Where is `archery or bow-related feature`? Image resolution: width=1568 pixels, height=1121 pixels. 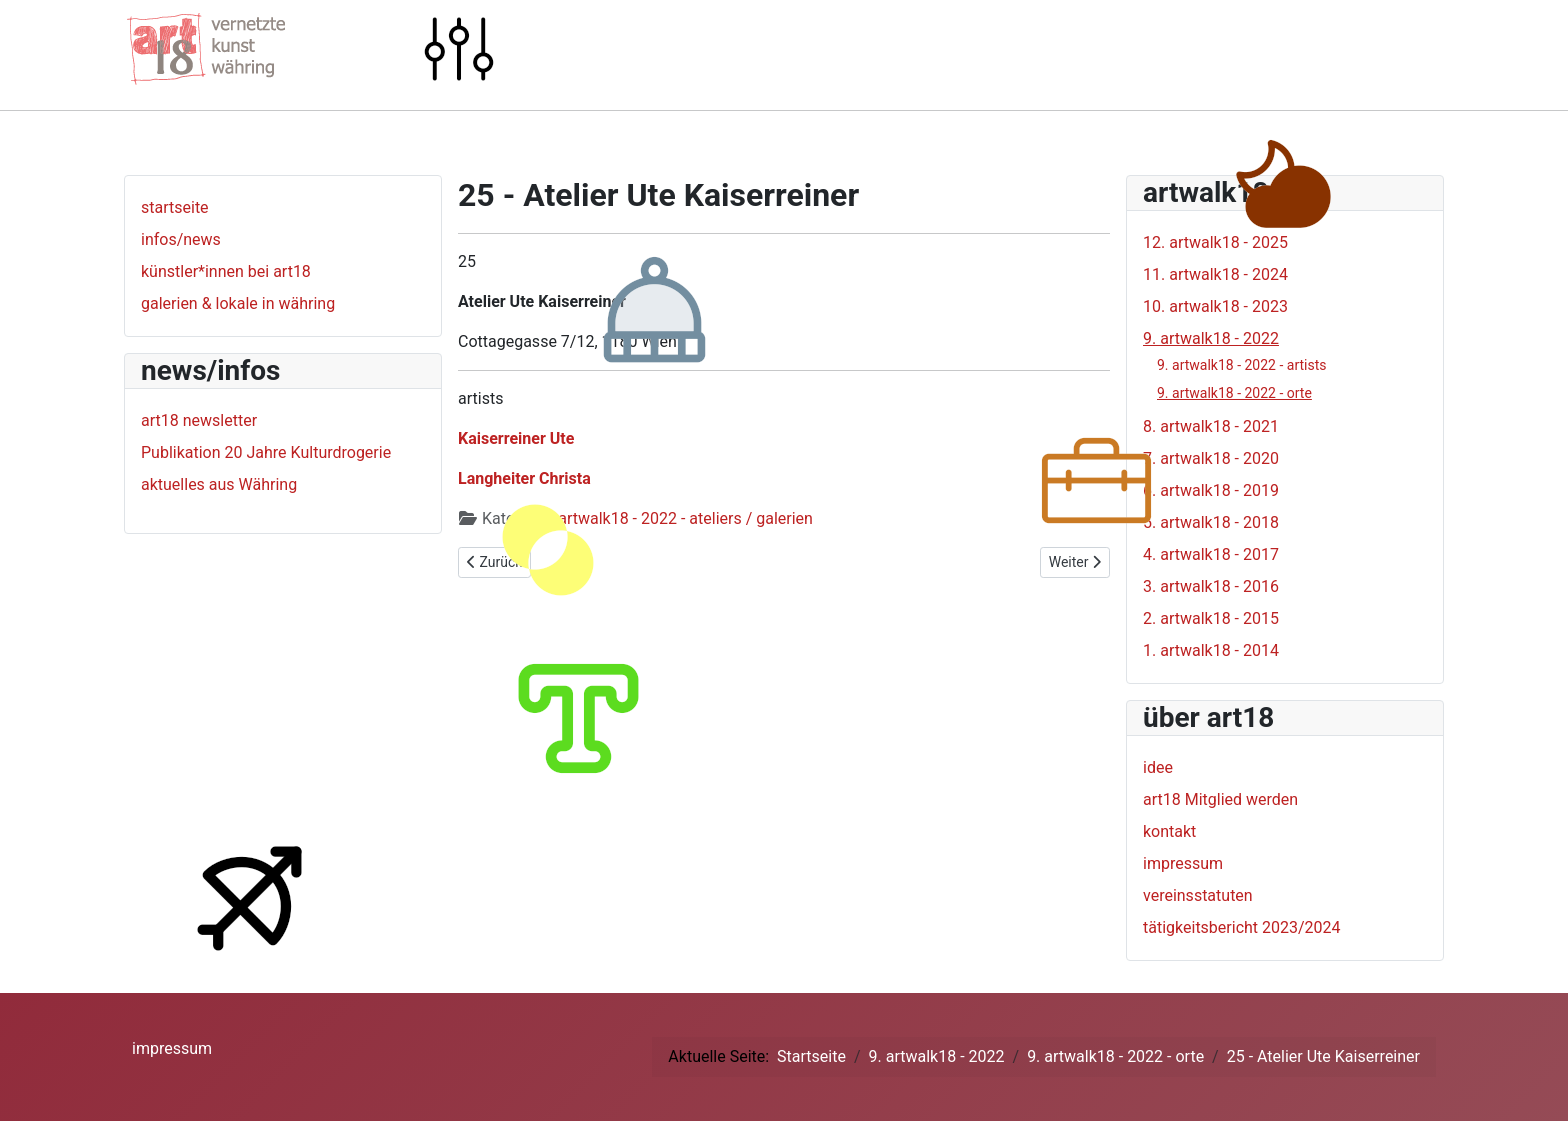 archery or bow-related feature is located at coordinates (249, 898).